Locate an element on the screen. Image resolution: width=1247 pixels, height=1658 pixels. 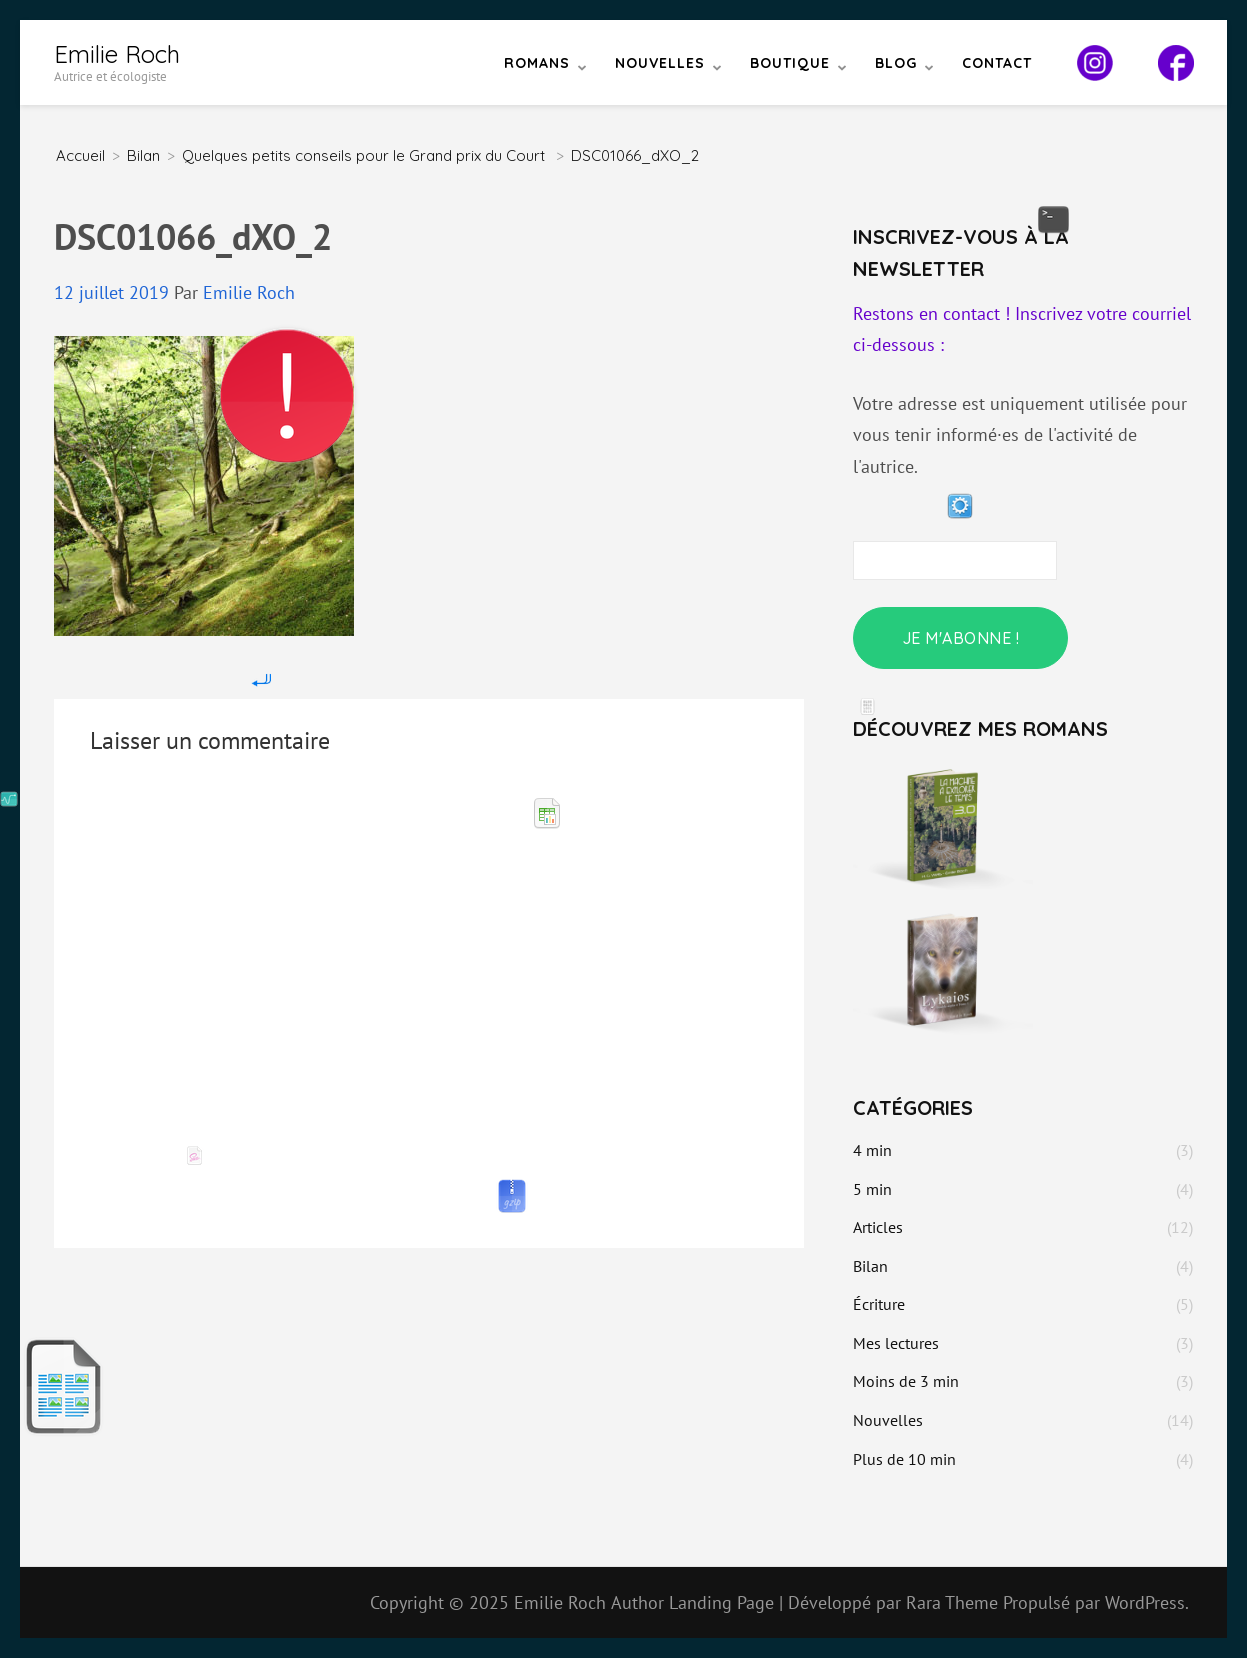
indicates an important alert or warning is located at coordinates (287, 396).